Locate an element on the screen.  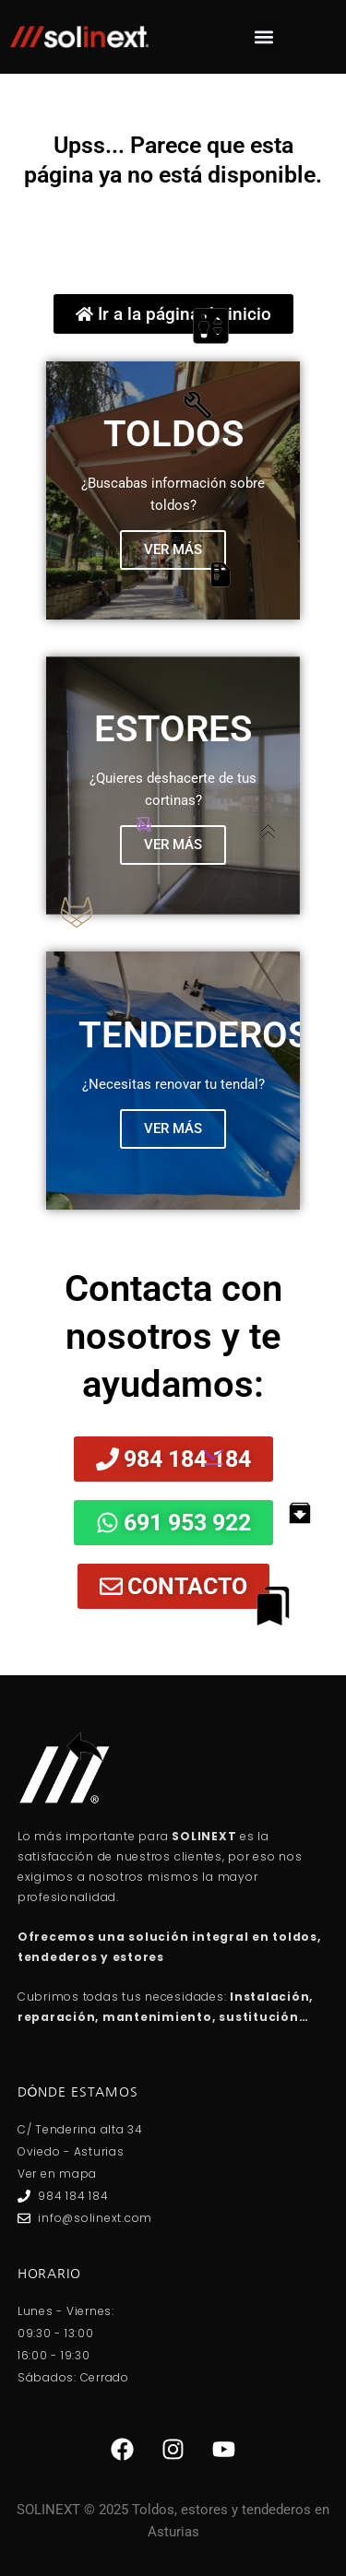
indicates elevator access nearby is located at coordinates (210, 325).